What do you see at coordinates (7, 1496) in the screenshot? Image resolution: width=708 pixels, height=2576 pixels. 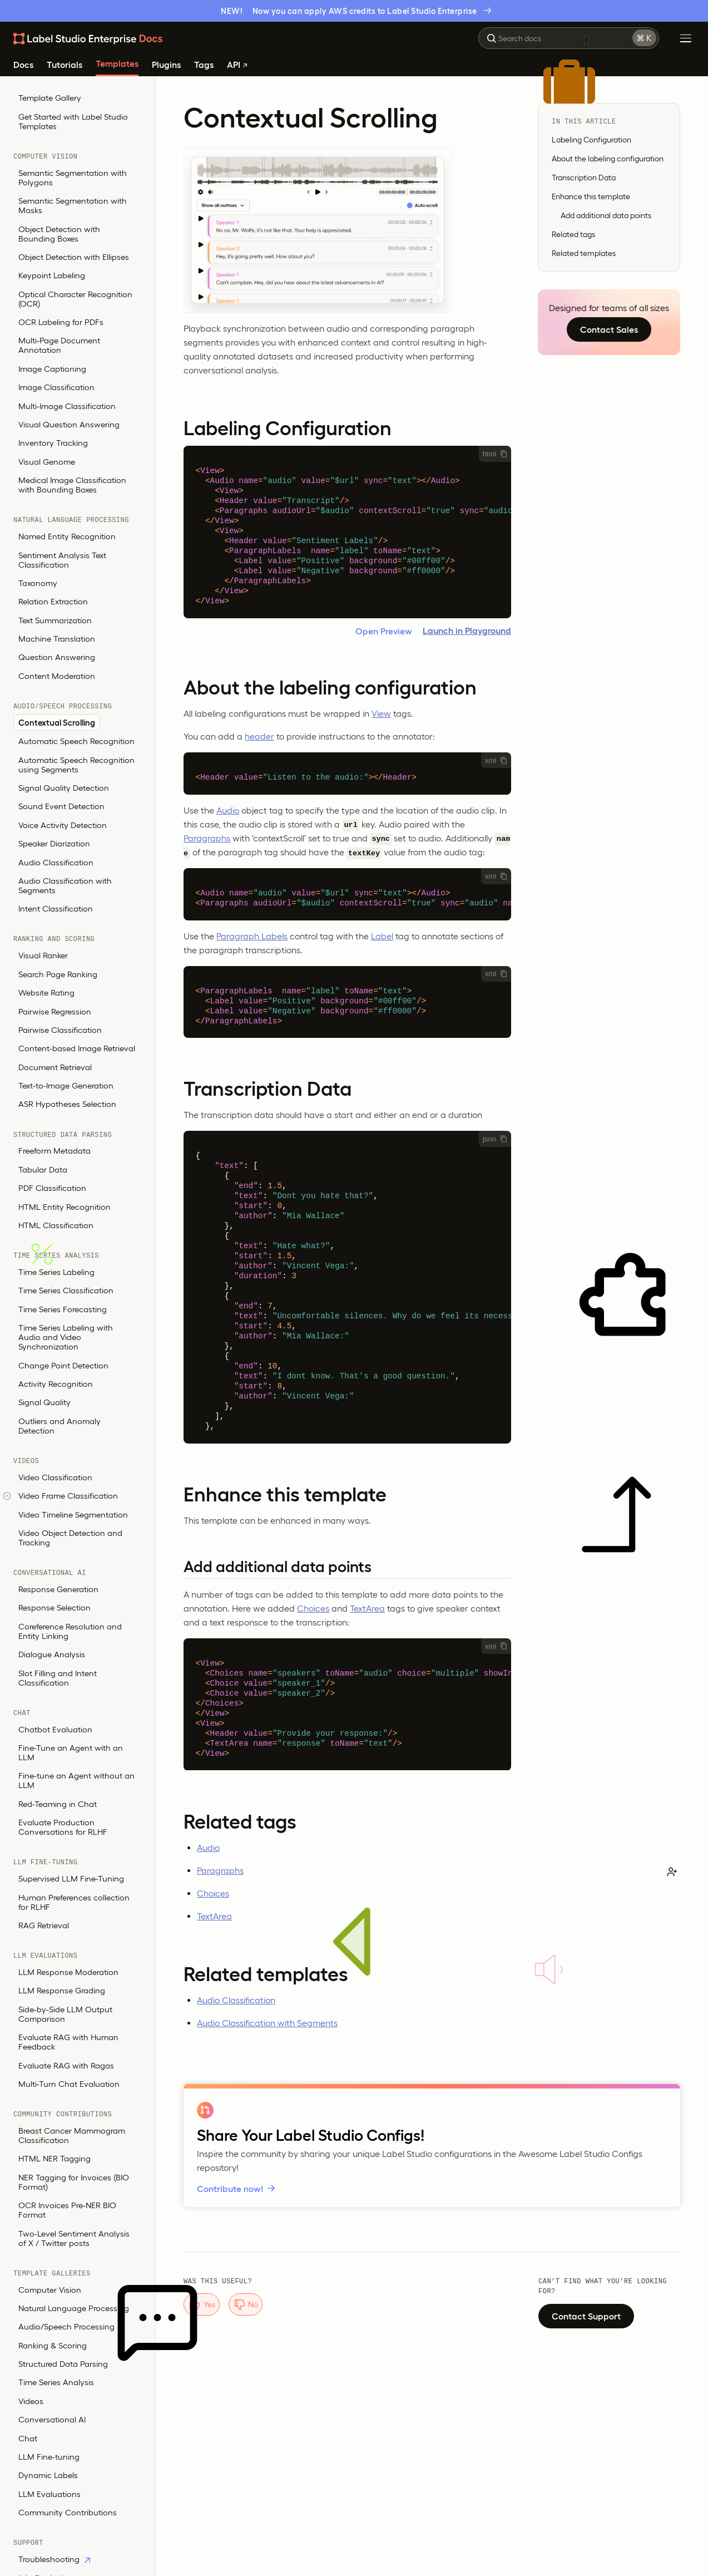 I see `scroll up or return to top` at bounding box center [7, 1496].